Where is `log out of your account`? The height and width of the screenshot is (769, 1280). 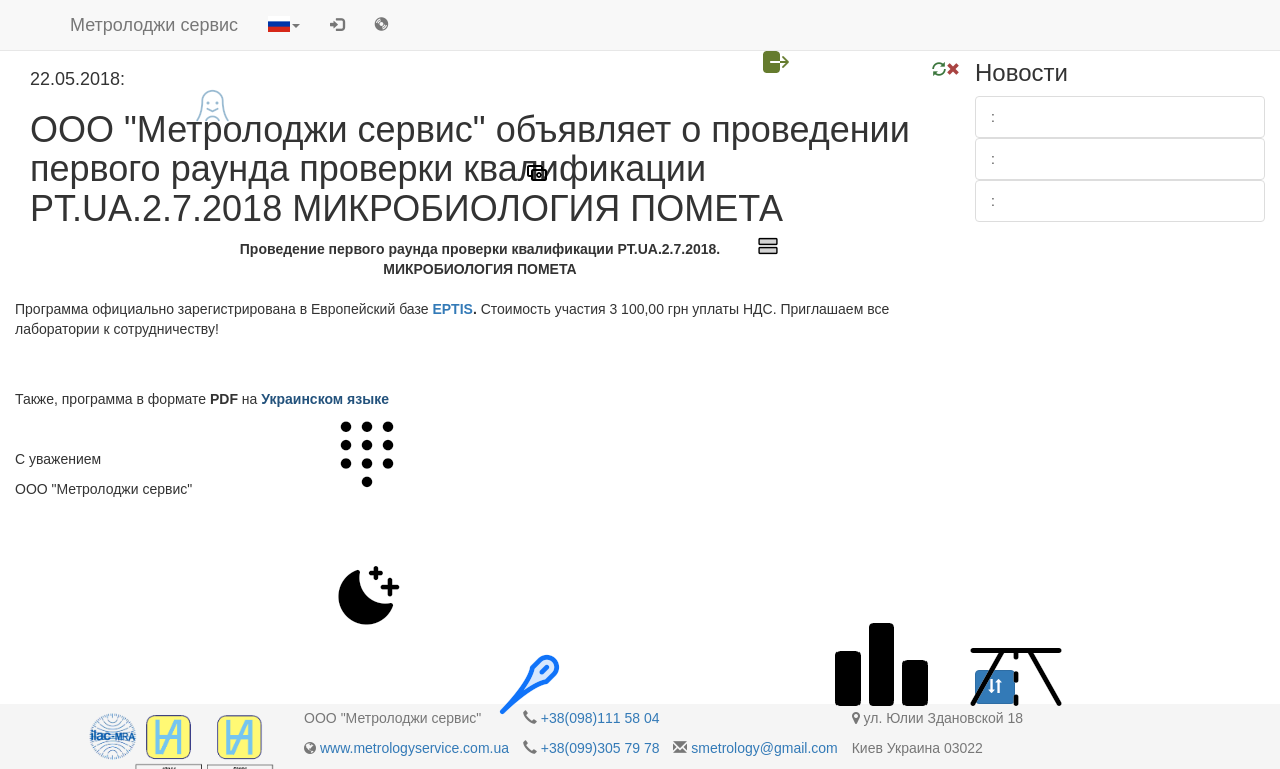
log out of your account is located at coordinates (776, 62).